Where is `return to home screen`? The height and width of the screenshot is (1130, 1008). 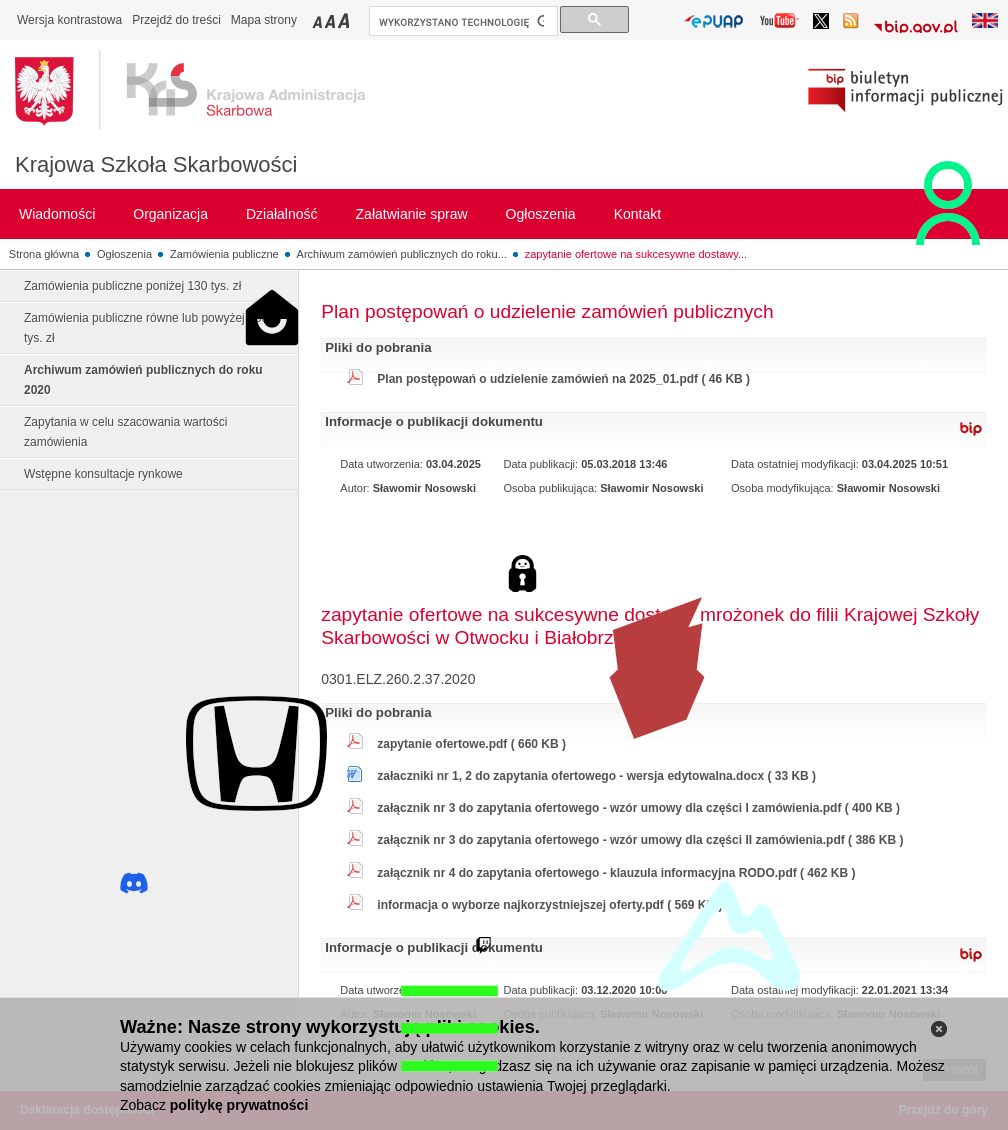
return to home screen is located at coordinates (272, 319).